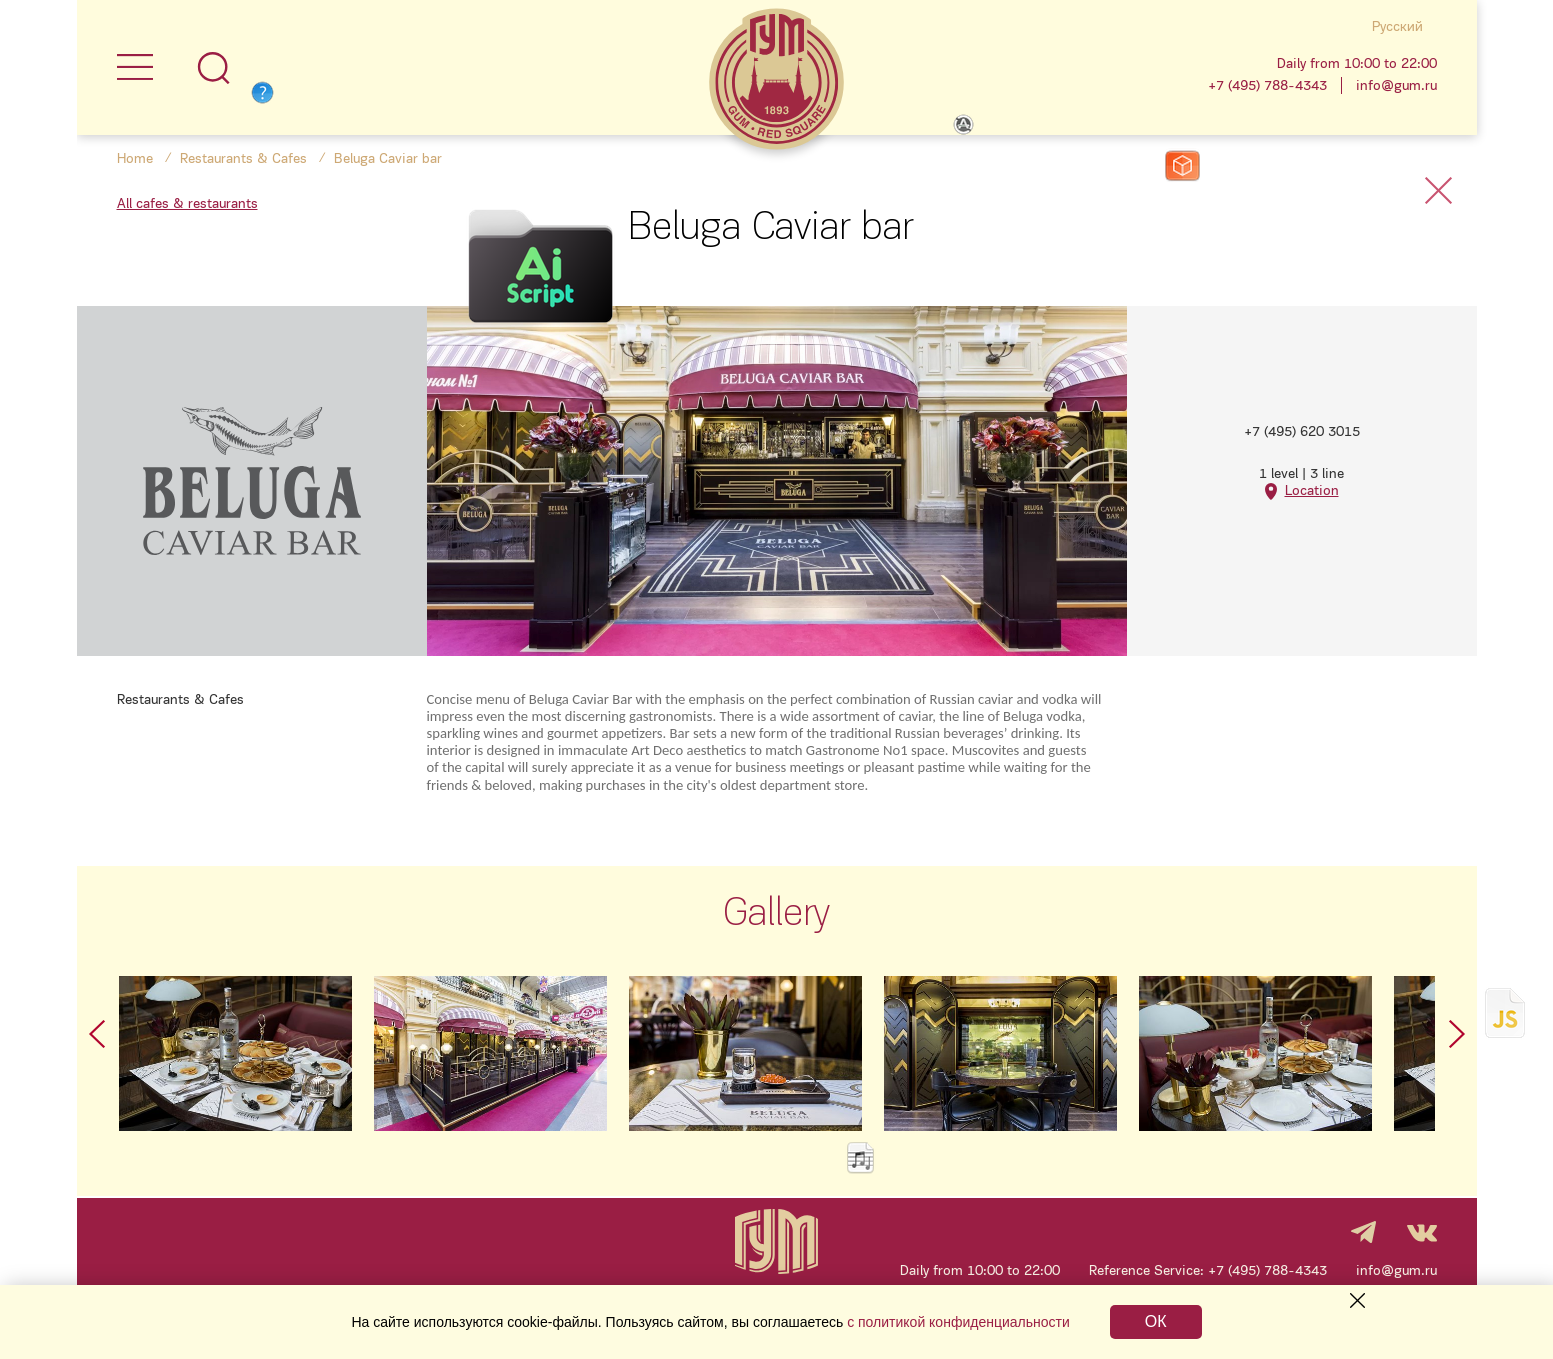 This screenshot has height=1359, width=1553. What do you see at coordinates (1505, 1013) in the screenshot?
I see `javascript source code file` at bounding box center [1505, 1013].